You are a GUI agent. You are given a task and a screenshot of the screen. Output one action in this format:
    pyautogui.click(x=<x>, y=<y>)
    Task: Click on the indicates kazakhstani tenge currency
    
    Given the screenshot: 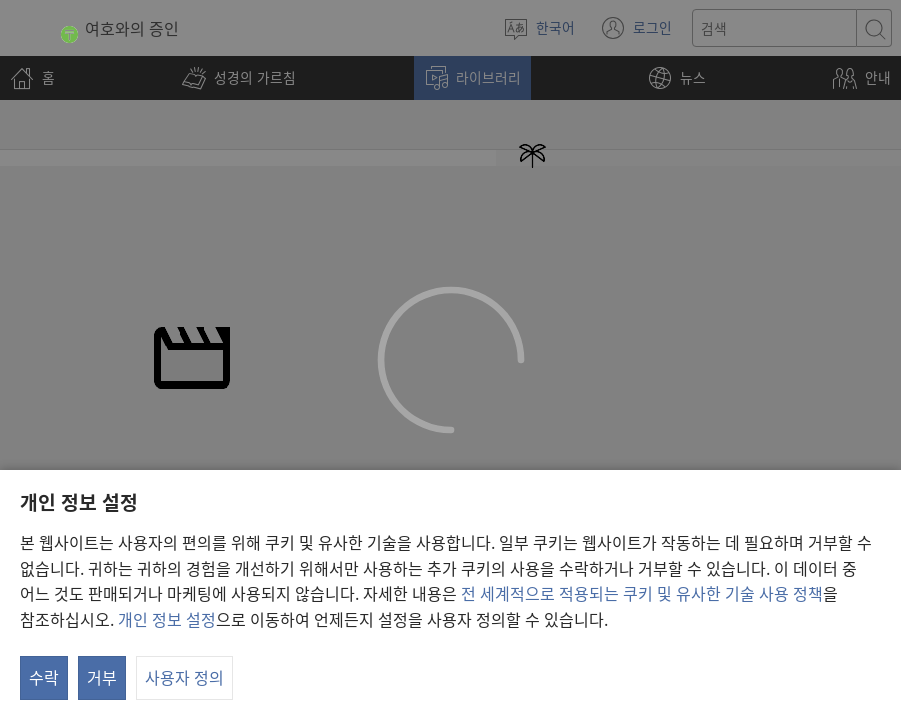 What is the action you would take?
    pyautogui.click(x=69, y=34)
    